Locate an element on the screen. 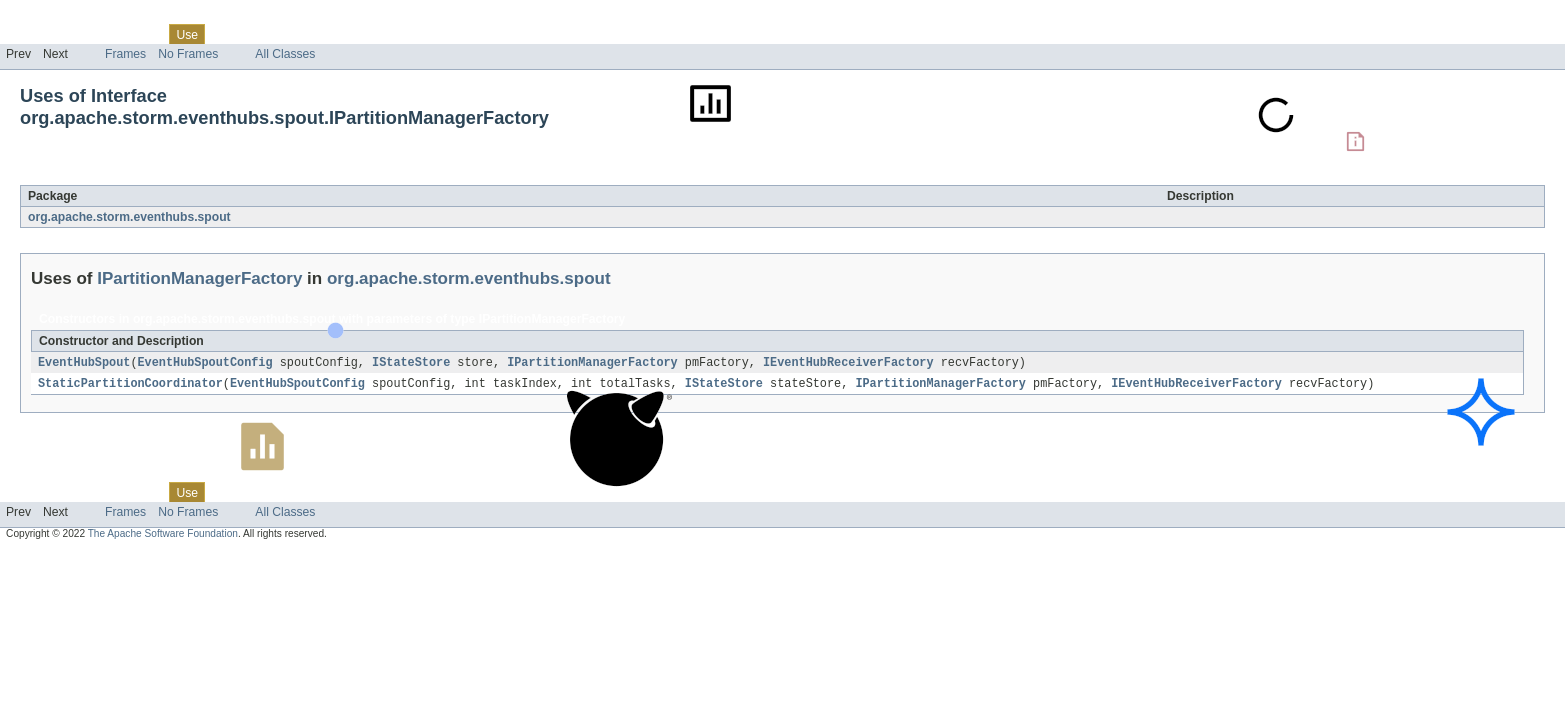  indicates content is loading is located at coordinates (1276, 115).